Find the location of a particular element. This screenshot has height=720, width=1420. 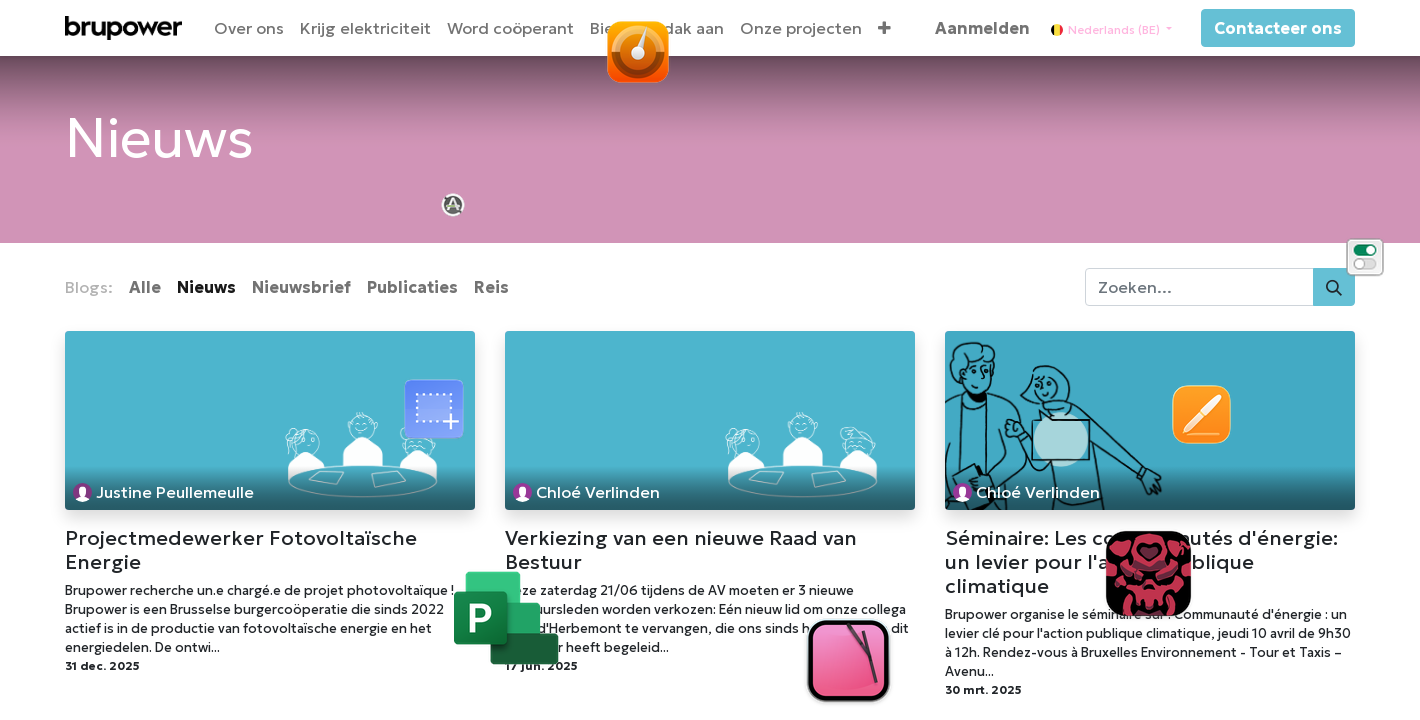

open gtick metronome application is located at coordinates (638, 52).